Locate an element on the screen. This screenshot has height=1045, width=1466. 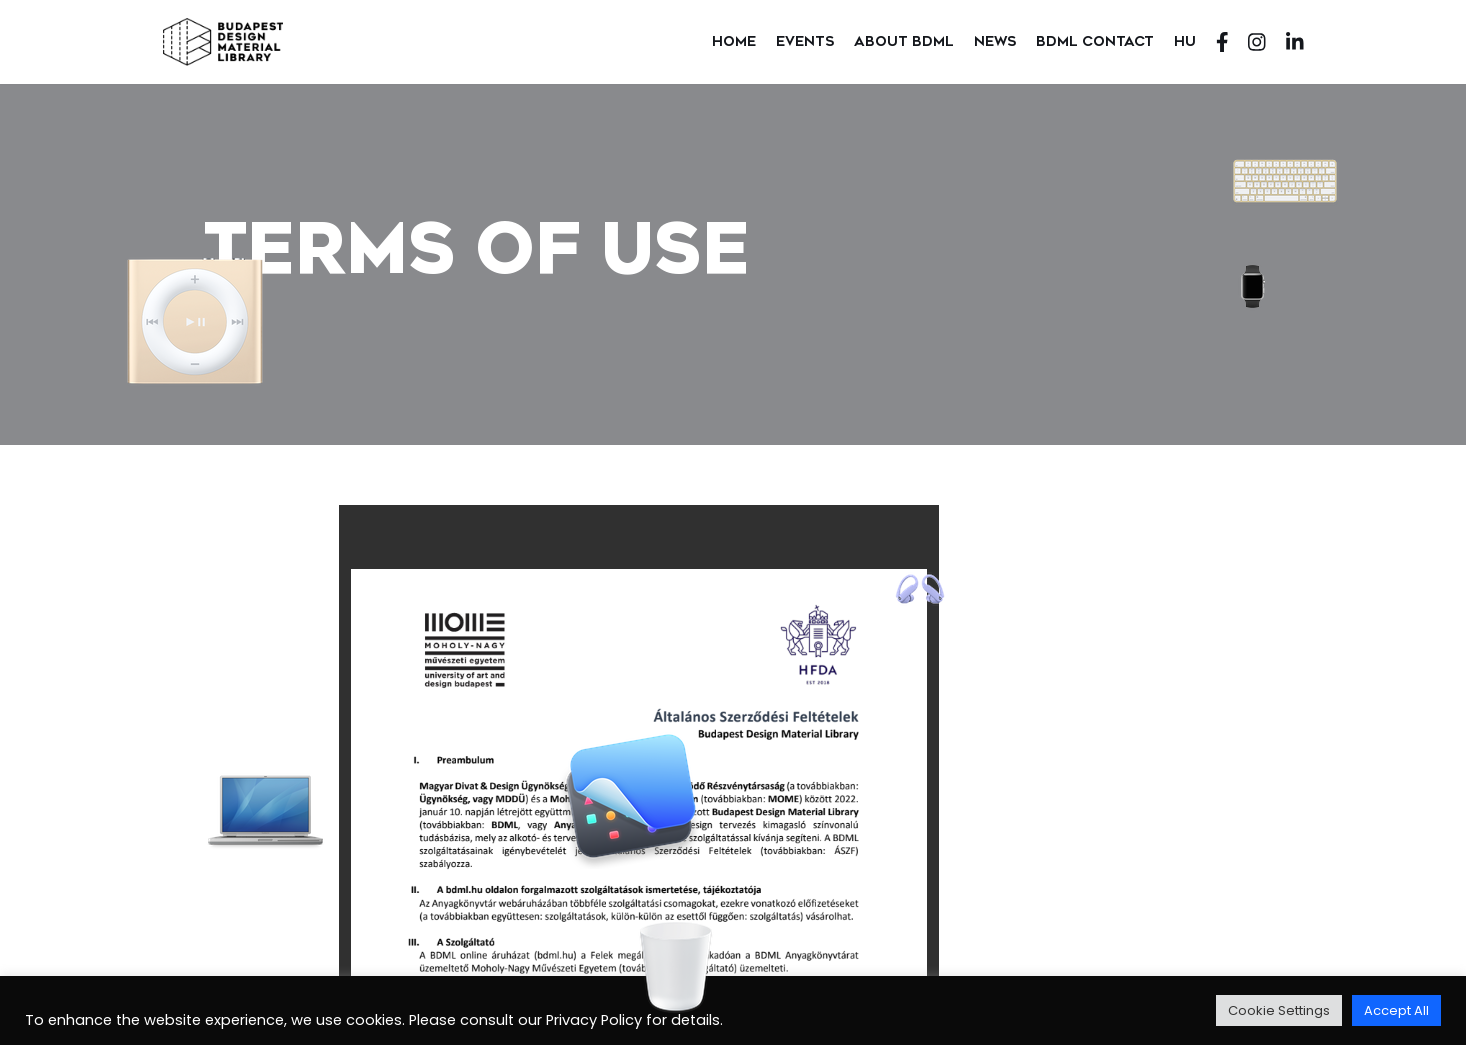
connect beats wireless earbuds via bluetooth is located at coordinates (920, 591).